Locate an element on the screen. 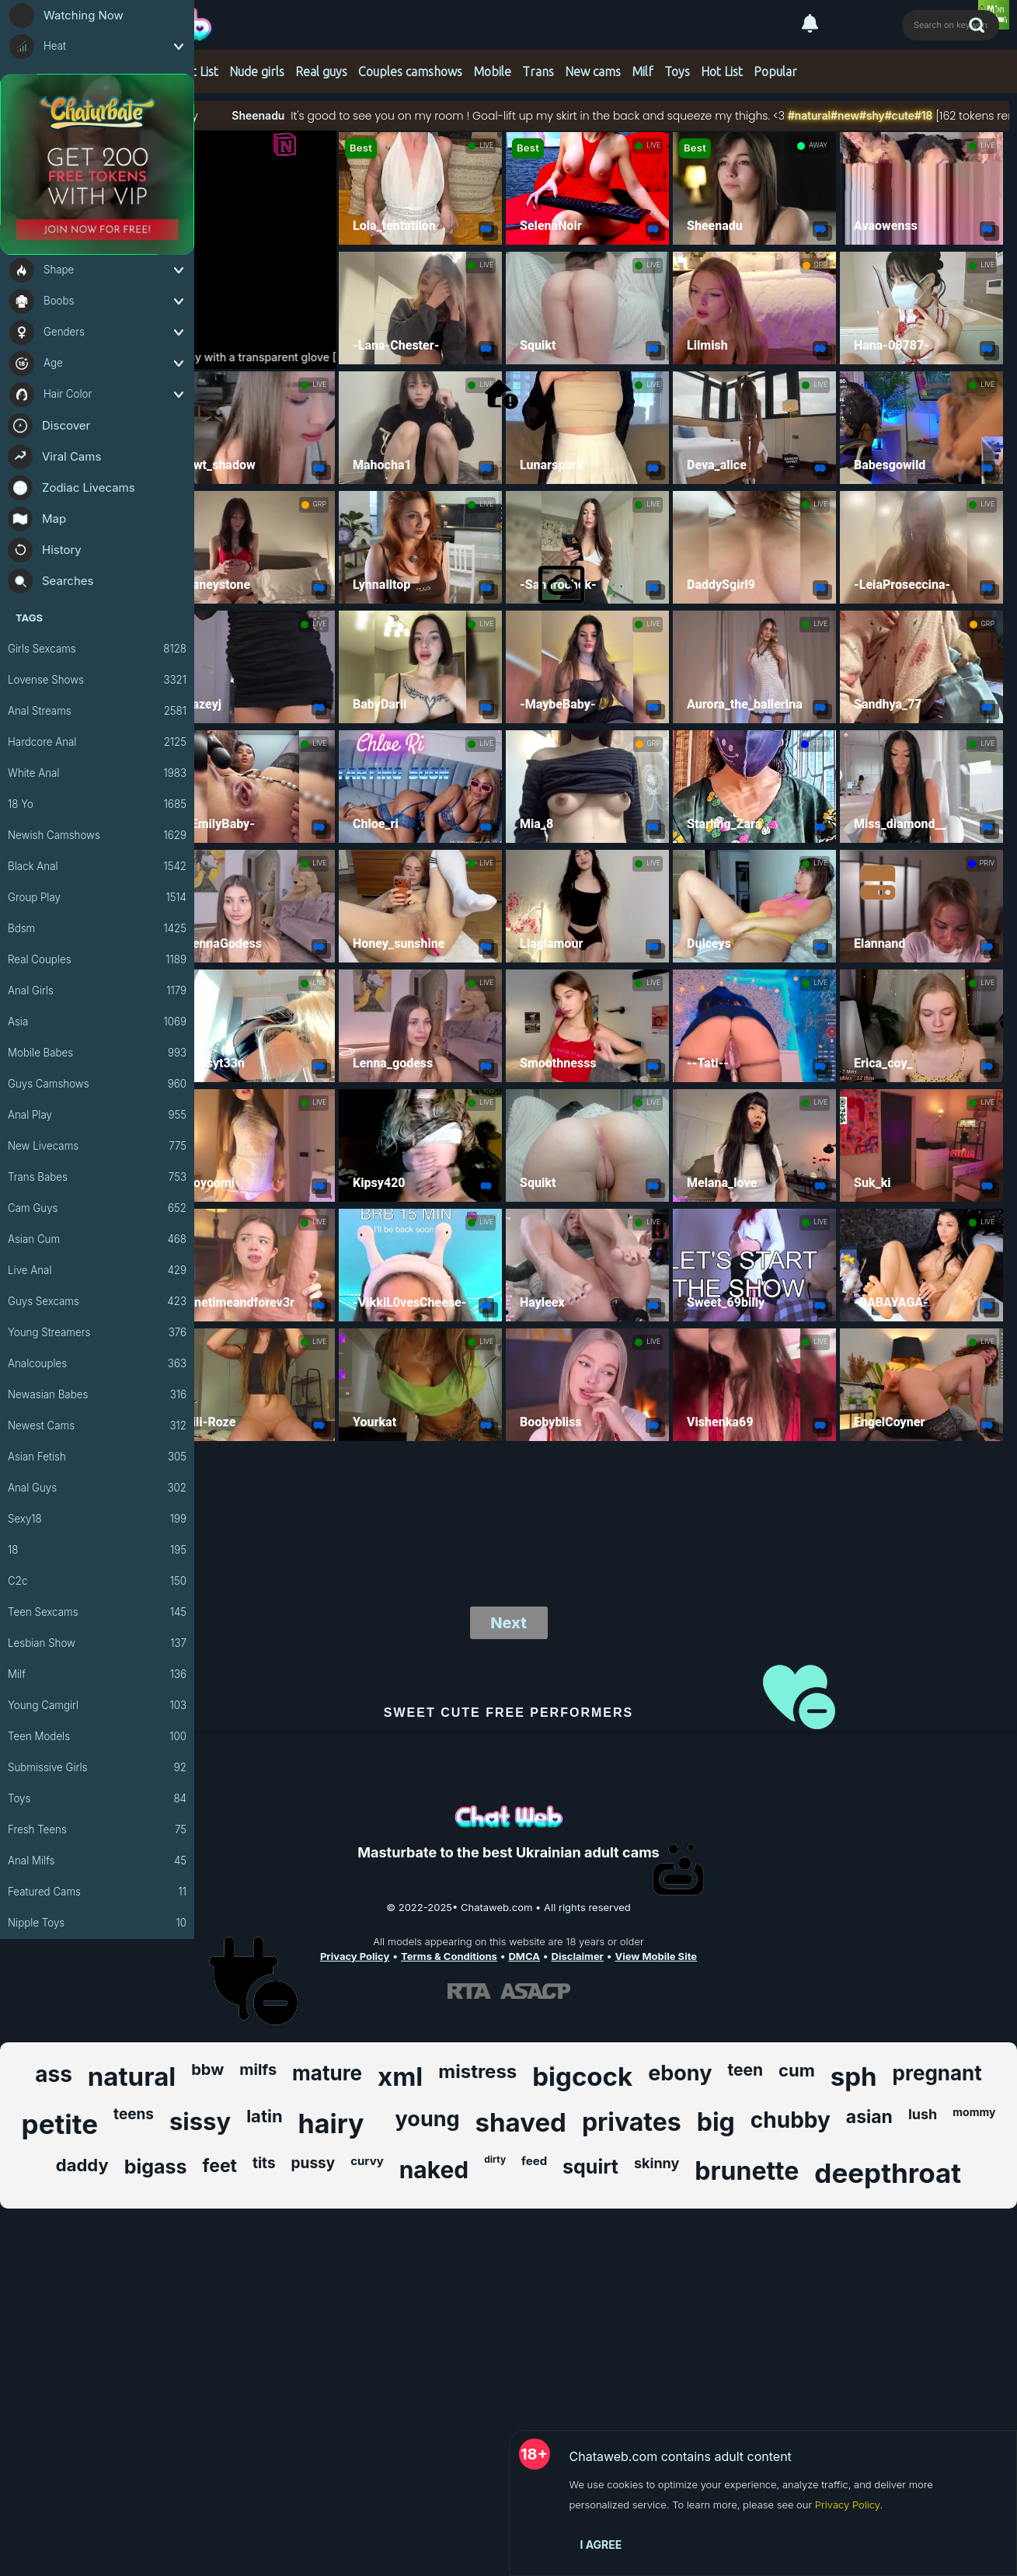 Image resolution: width=1017 pixels, height=2576 pixels. indicates hand washing or hygiene station is located at coordinates (678, 1873).